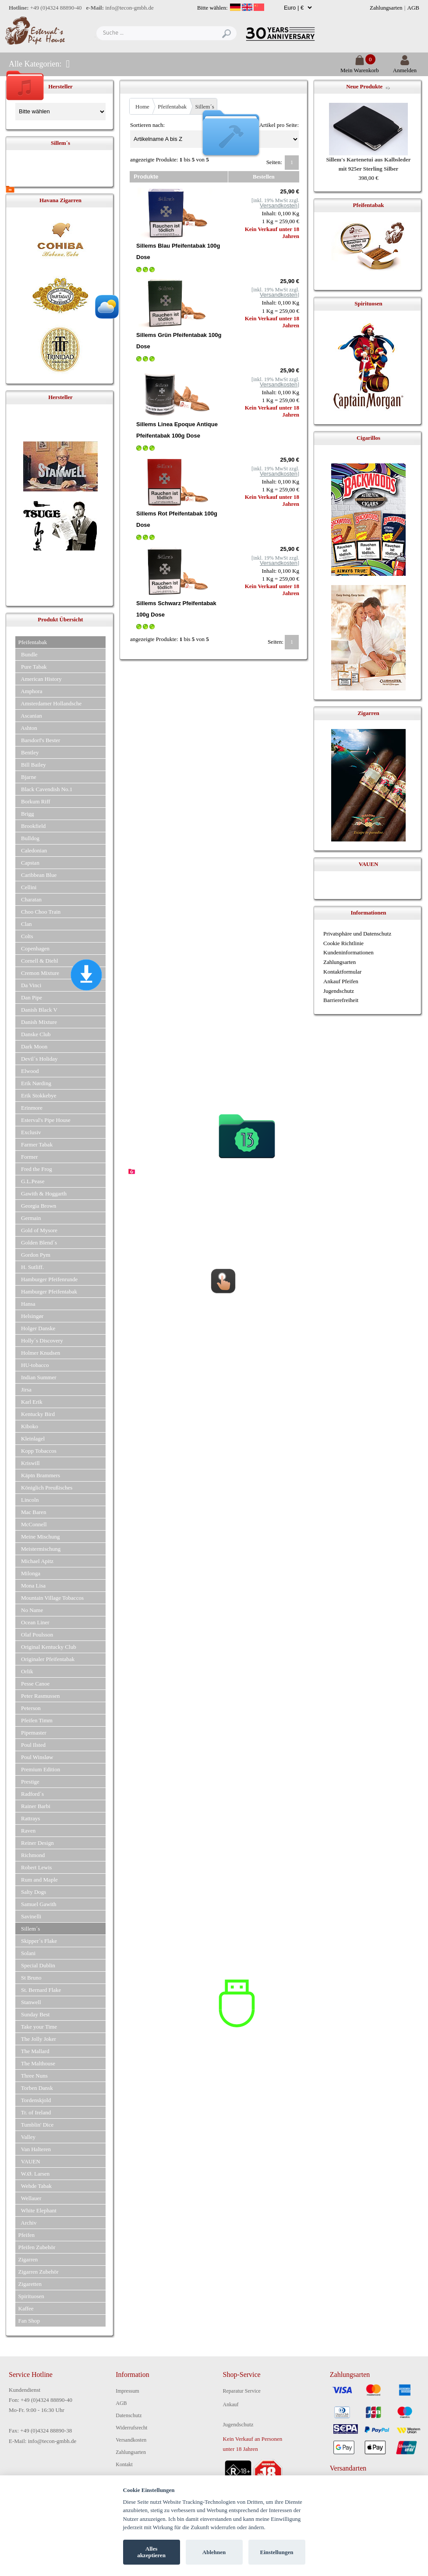  What do you see at coordinates (107, 307) in the screenshot?
I see `open the weather app` at bounding box center [107, 307].